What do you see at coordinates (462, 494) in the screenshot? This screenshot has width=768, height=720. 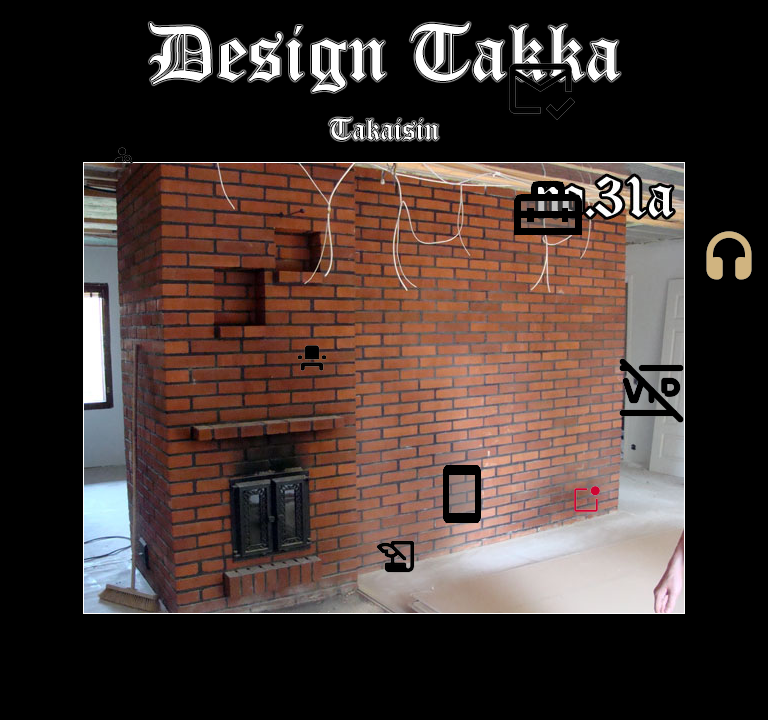 I see `indicates mobile device or smartphone view` at bounding box center [462, 494].